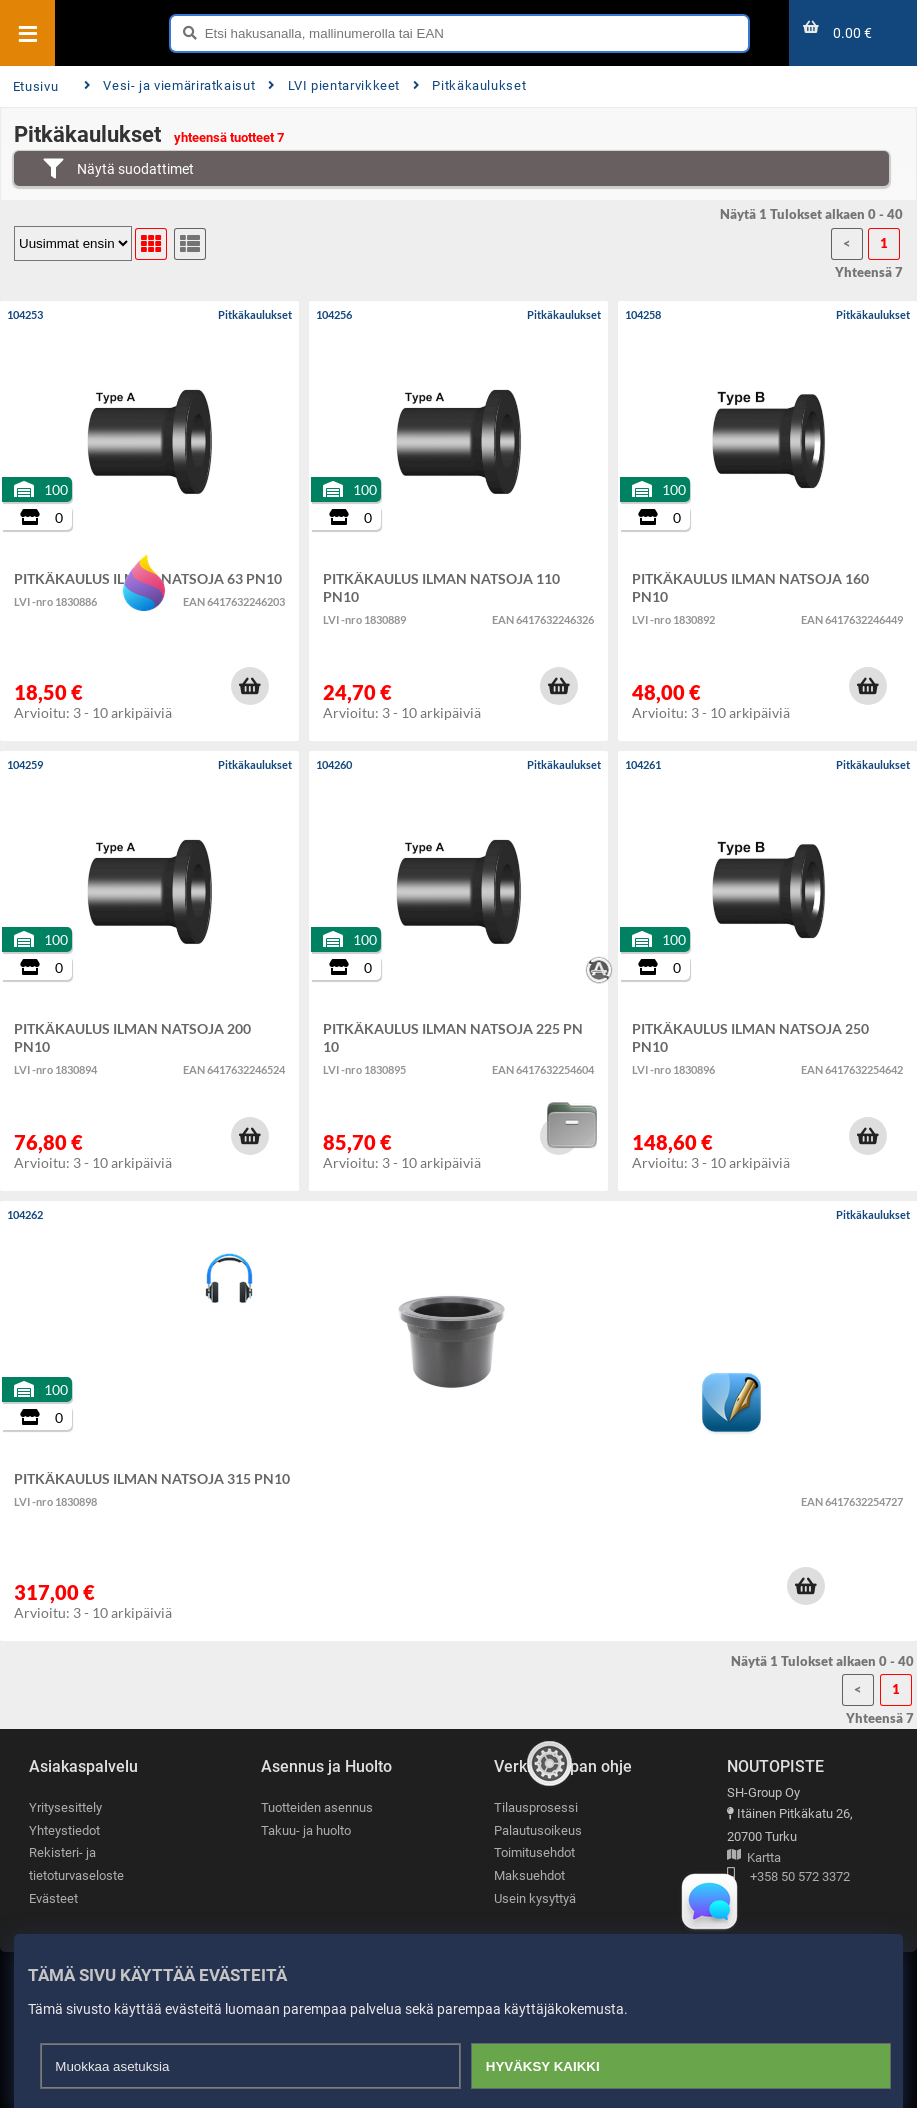 The width and height of the screenshot is (917, 2108). Describe the element at coordinates (731, 1402) in the screenshot. I see `open scribus desktop publishing application` at that location.